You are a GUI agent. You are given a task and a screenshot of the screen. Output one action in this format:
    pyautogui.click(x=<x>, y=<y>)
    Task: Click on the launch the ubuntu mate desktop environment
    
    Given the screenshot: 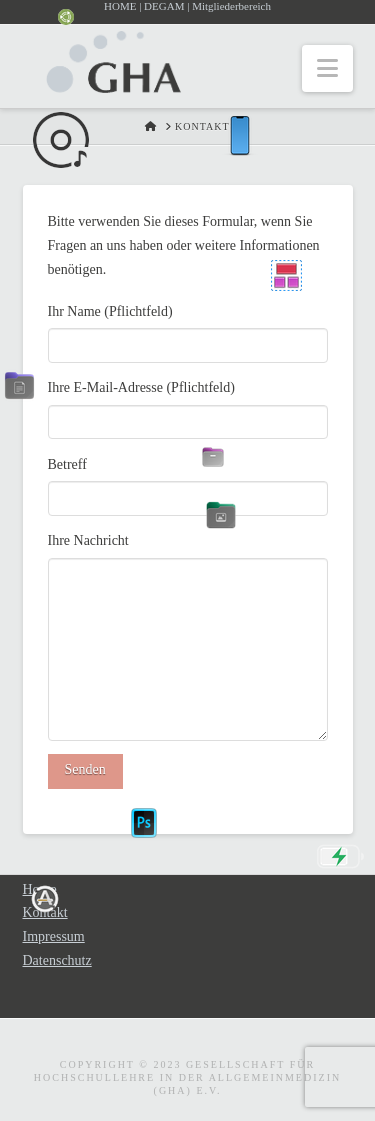 What is the action you would take?
    pyautogui.click(x=66, y=17)
    